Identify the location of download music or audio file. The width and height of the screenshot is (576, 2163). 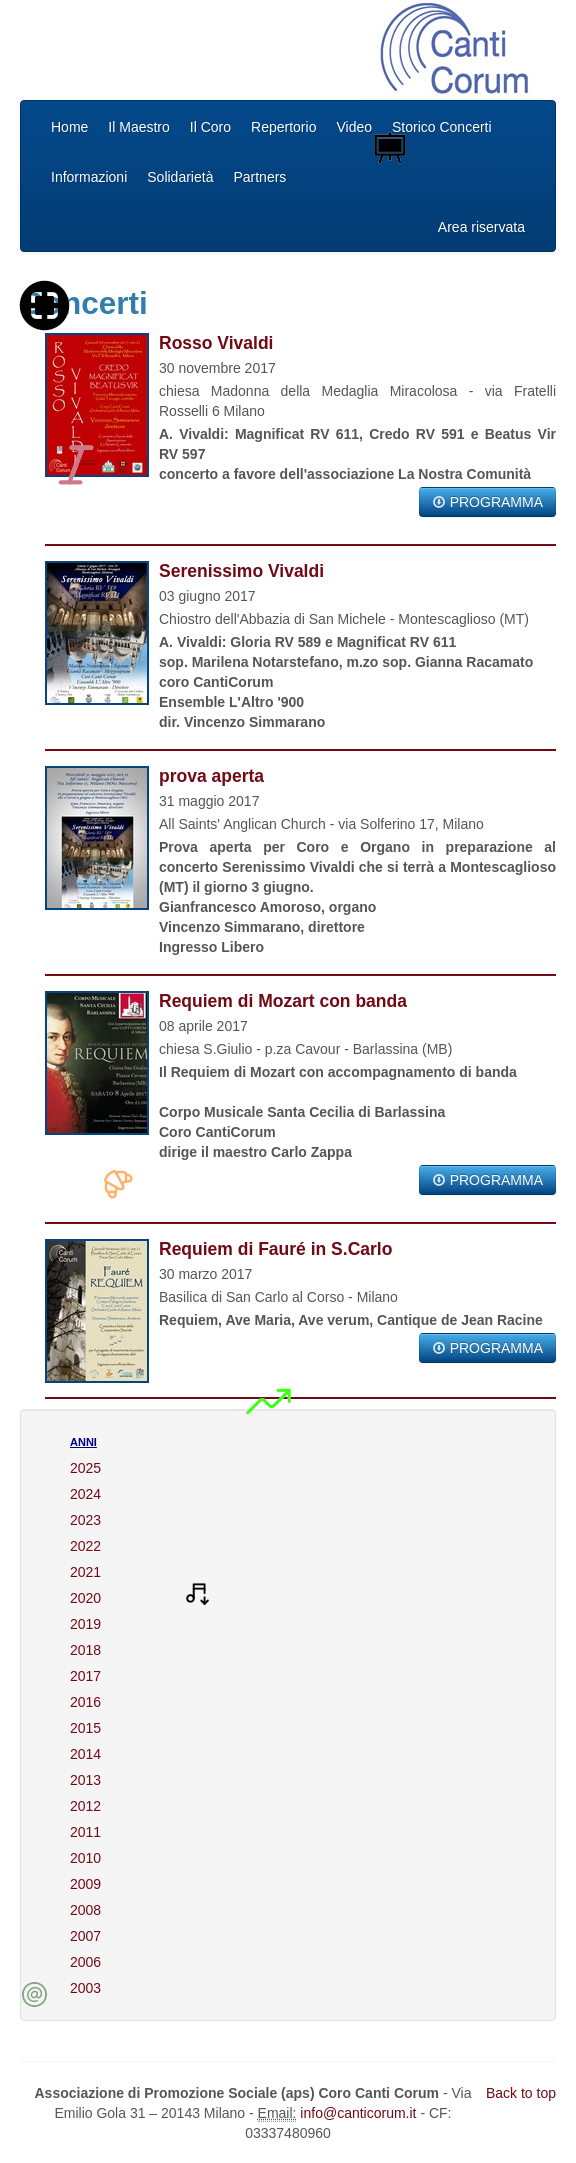
(197, 1593).